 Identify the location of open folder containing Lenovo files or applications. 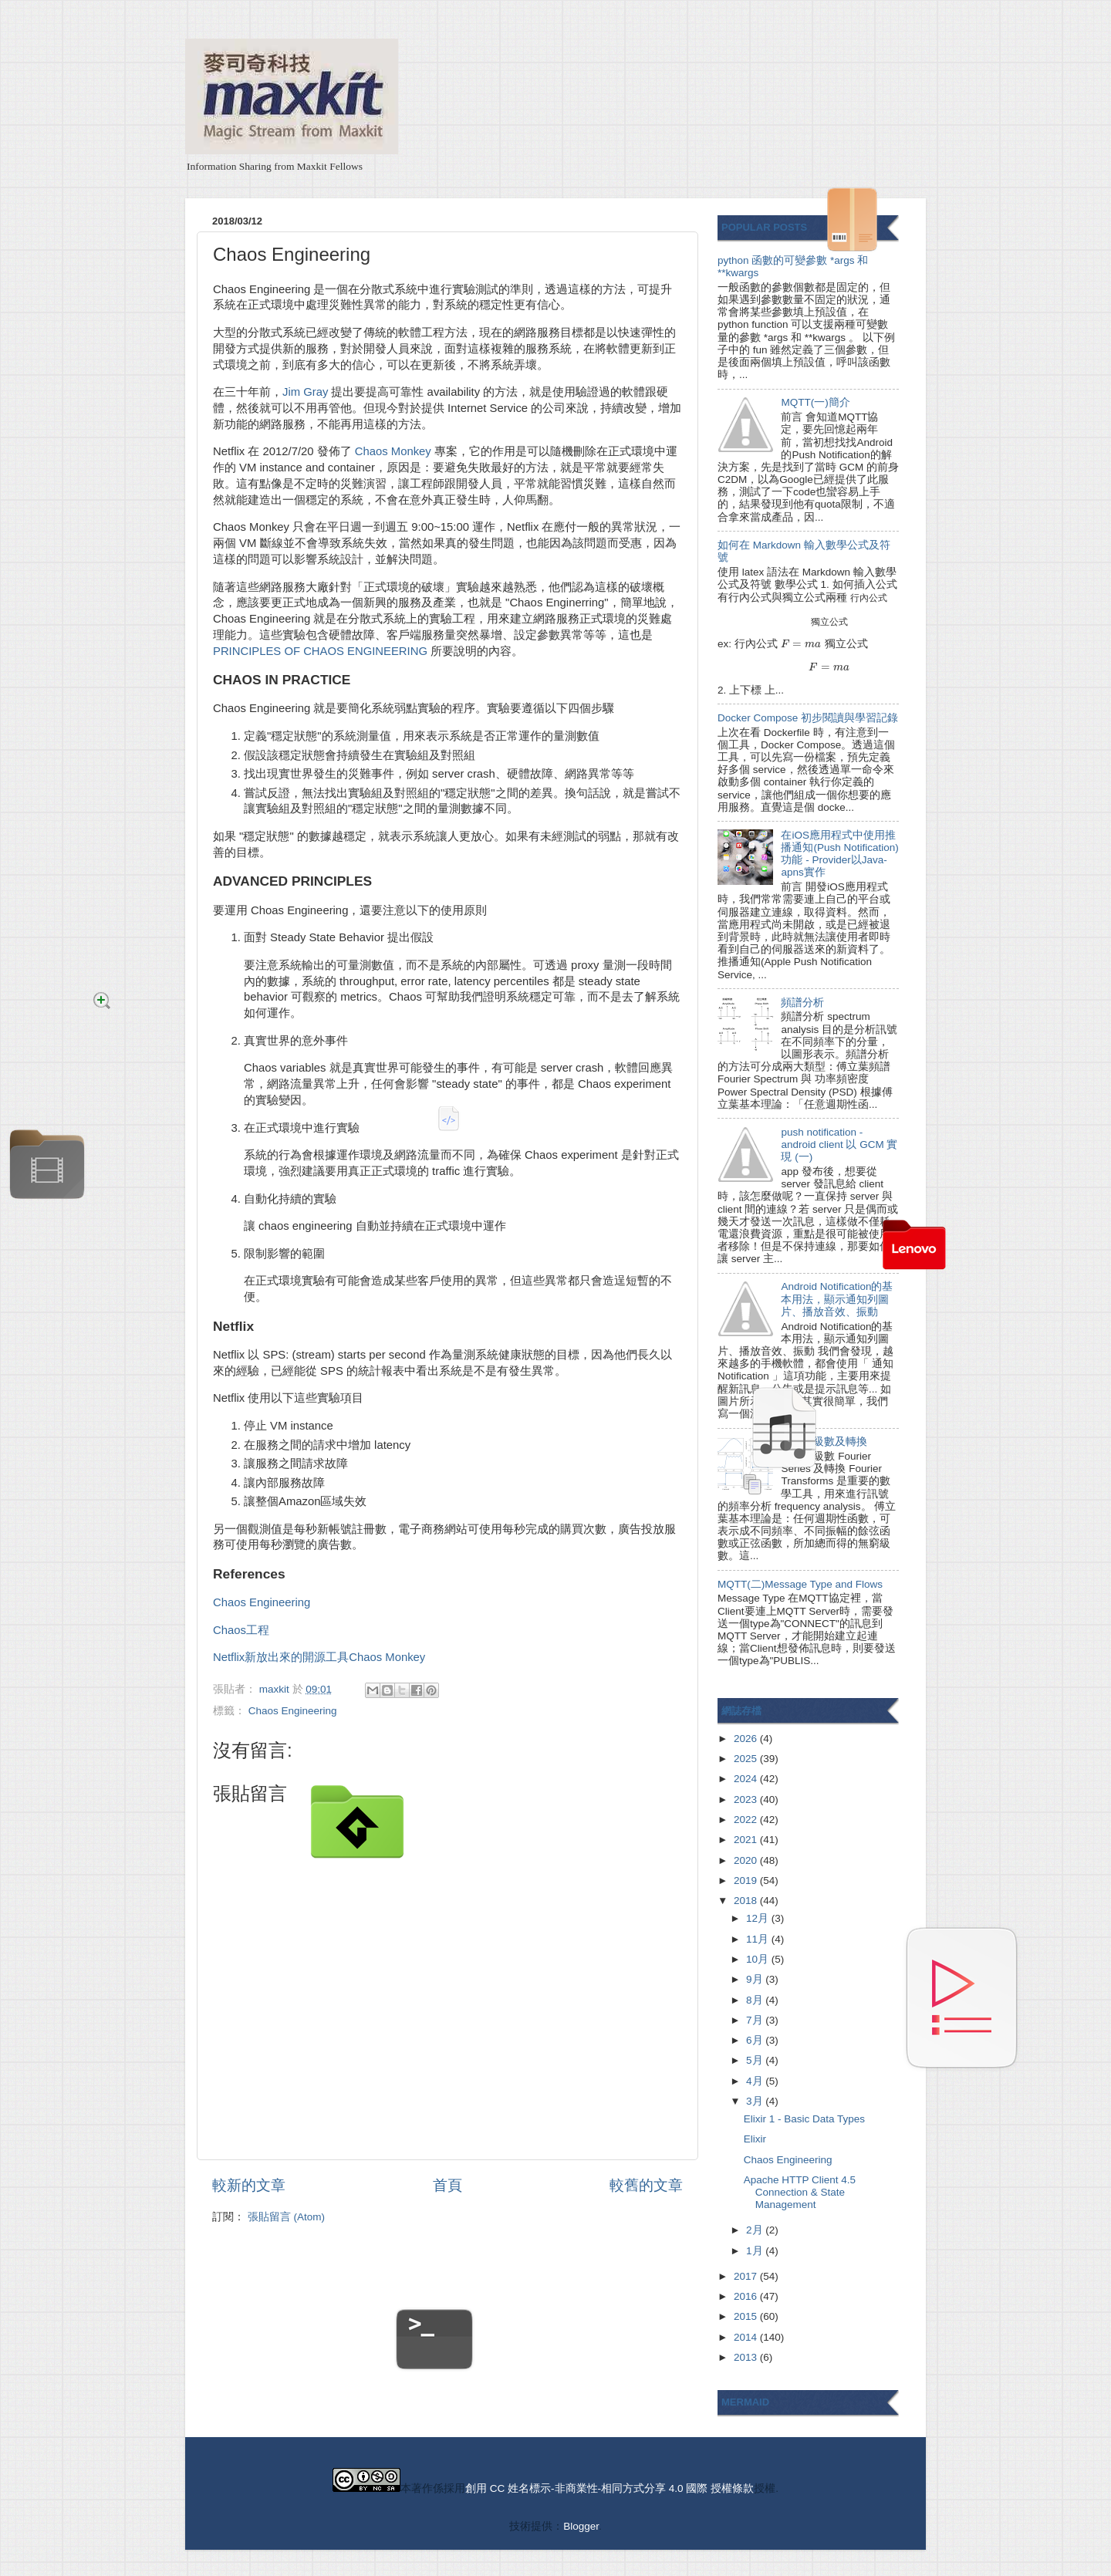
(913, 1246).